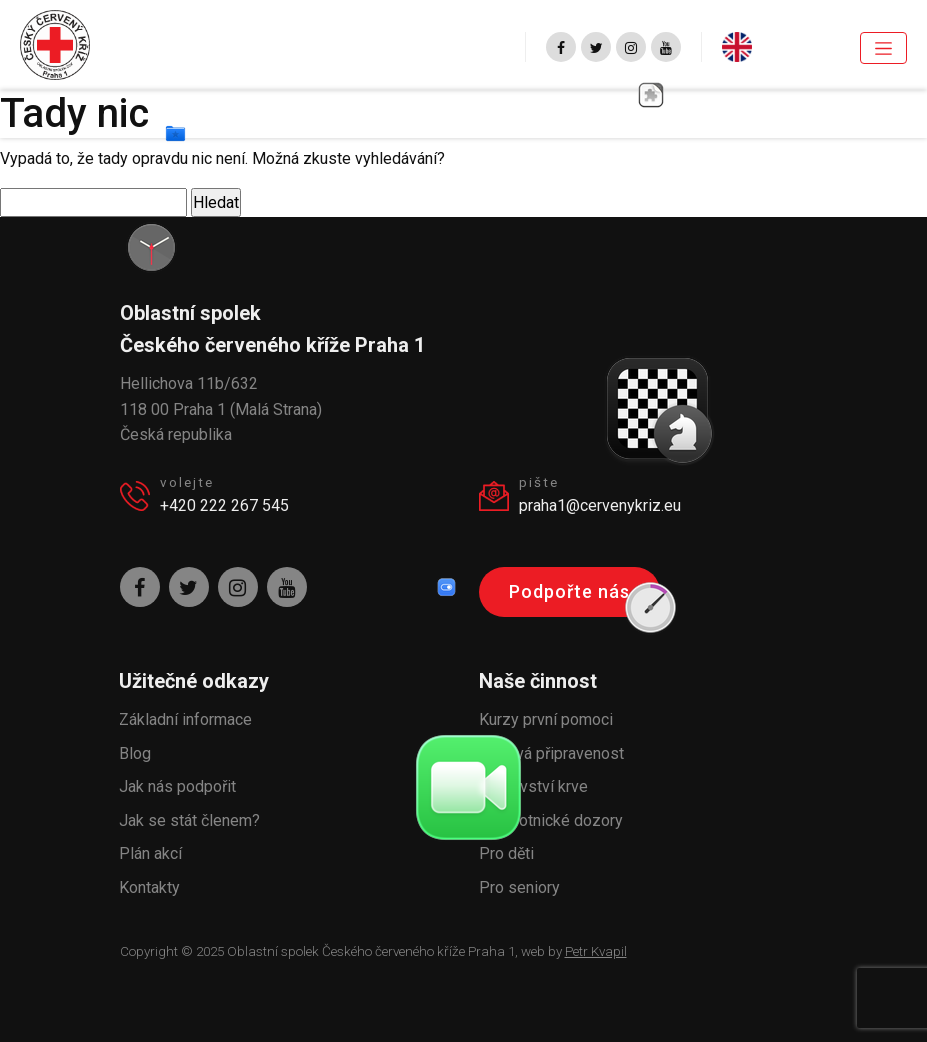 The width and height of the screenshot is (927, 1042). I want to click on open the clock application, so click(151, 247).